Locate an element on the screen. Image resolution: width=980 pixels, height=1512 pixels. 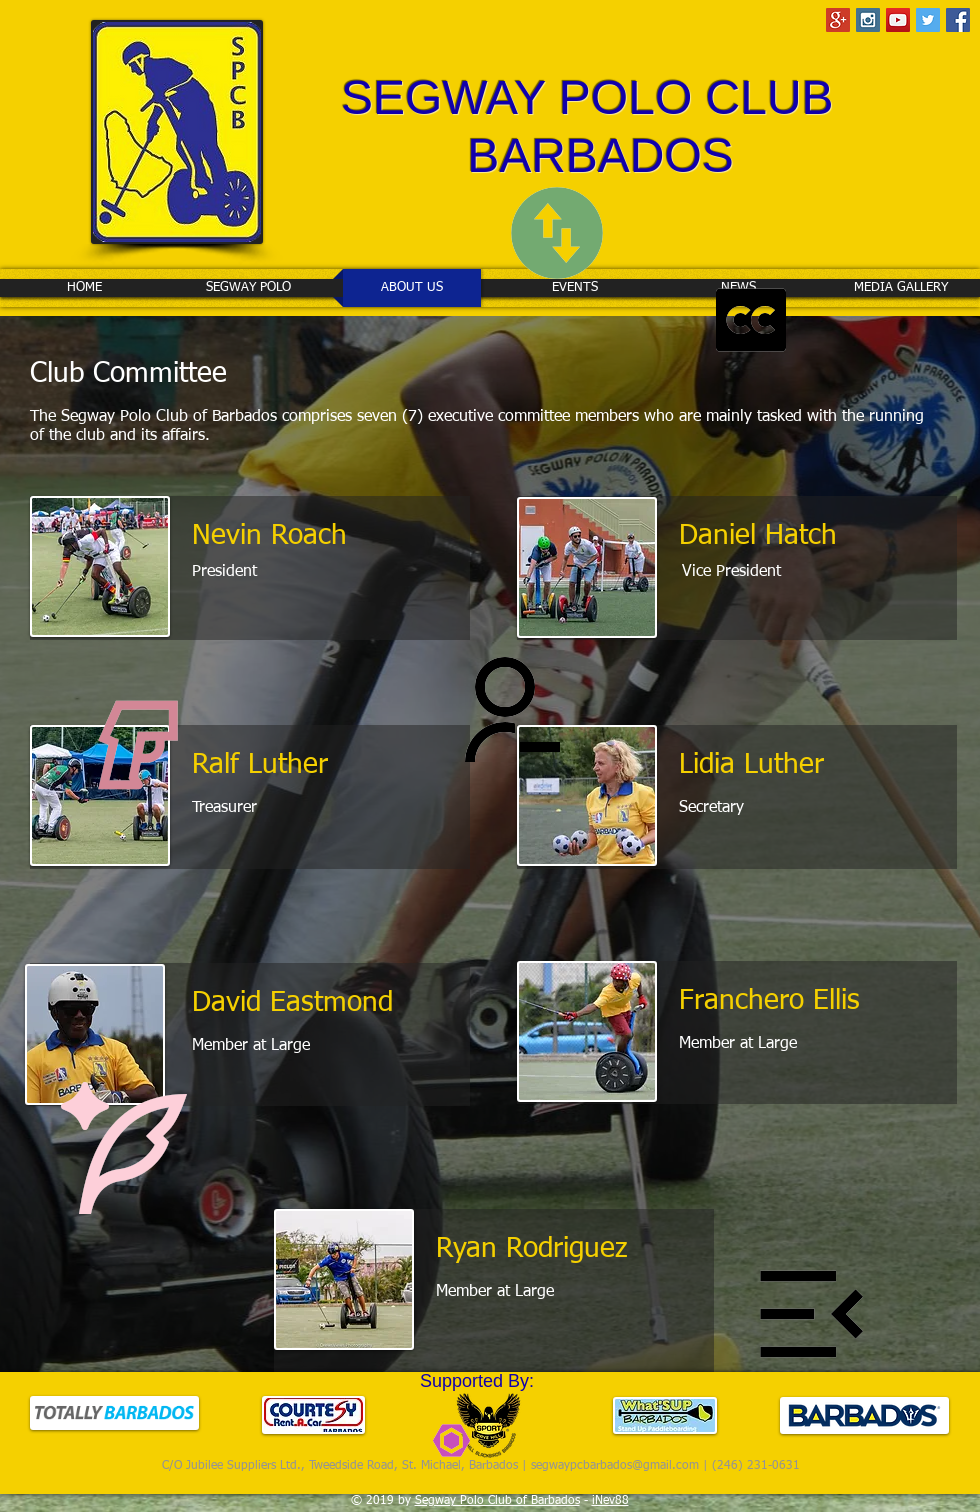
collapse sidebar or navigation panel is located at coordinates (809, 1314).